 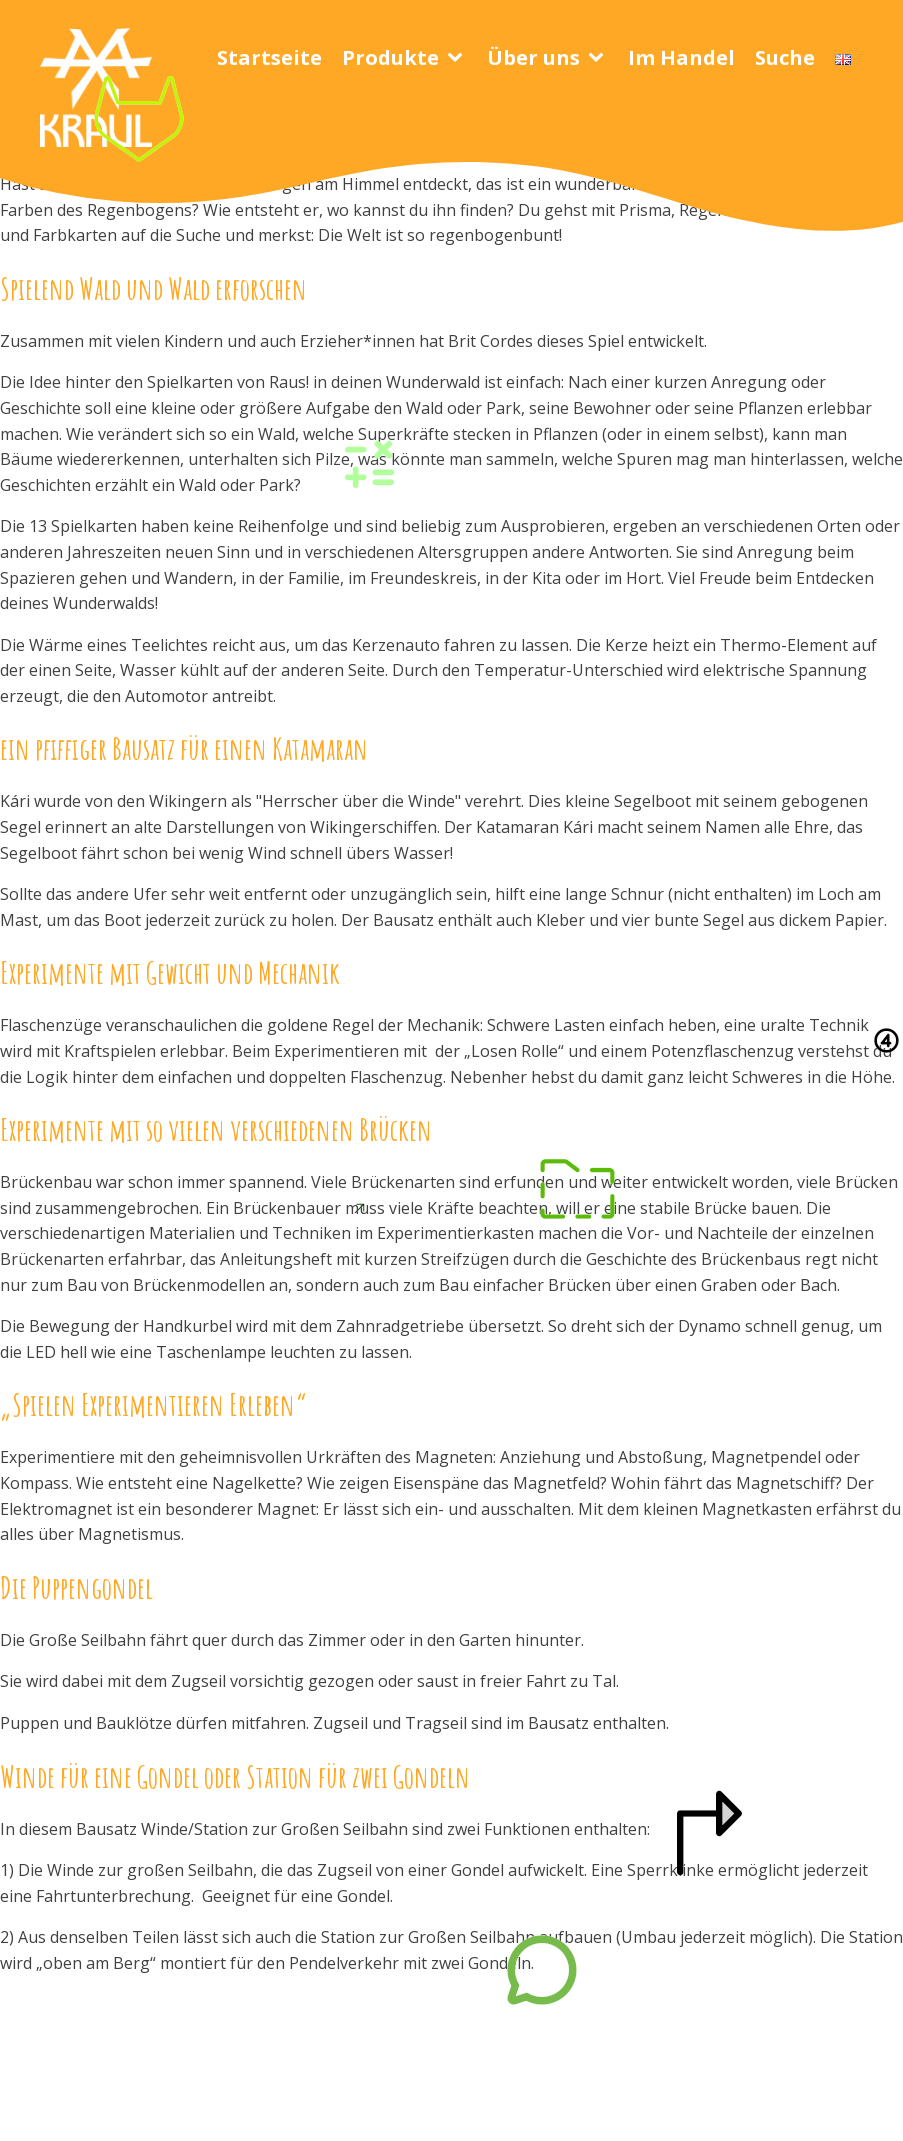 I want to click on open chat or messaging, so click(x=542, y=1970).